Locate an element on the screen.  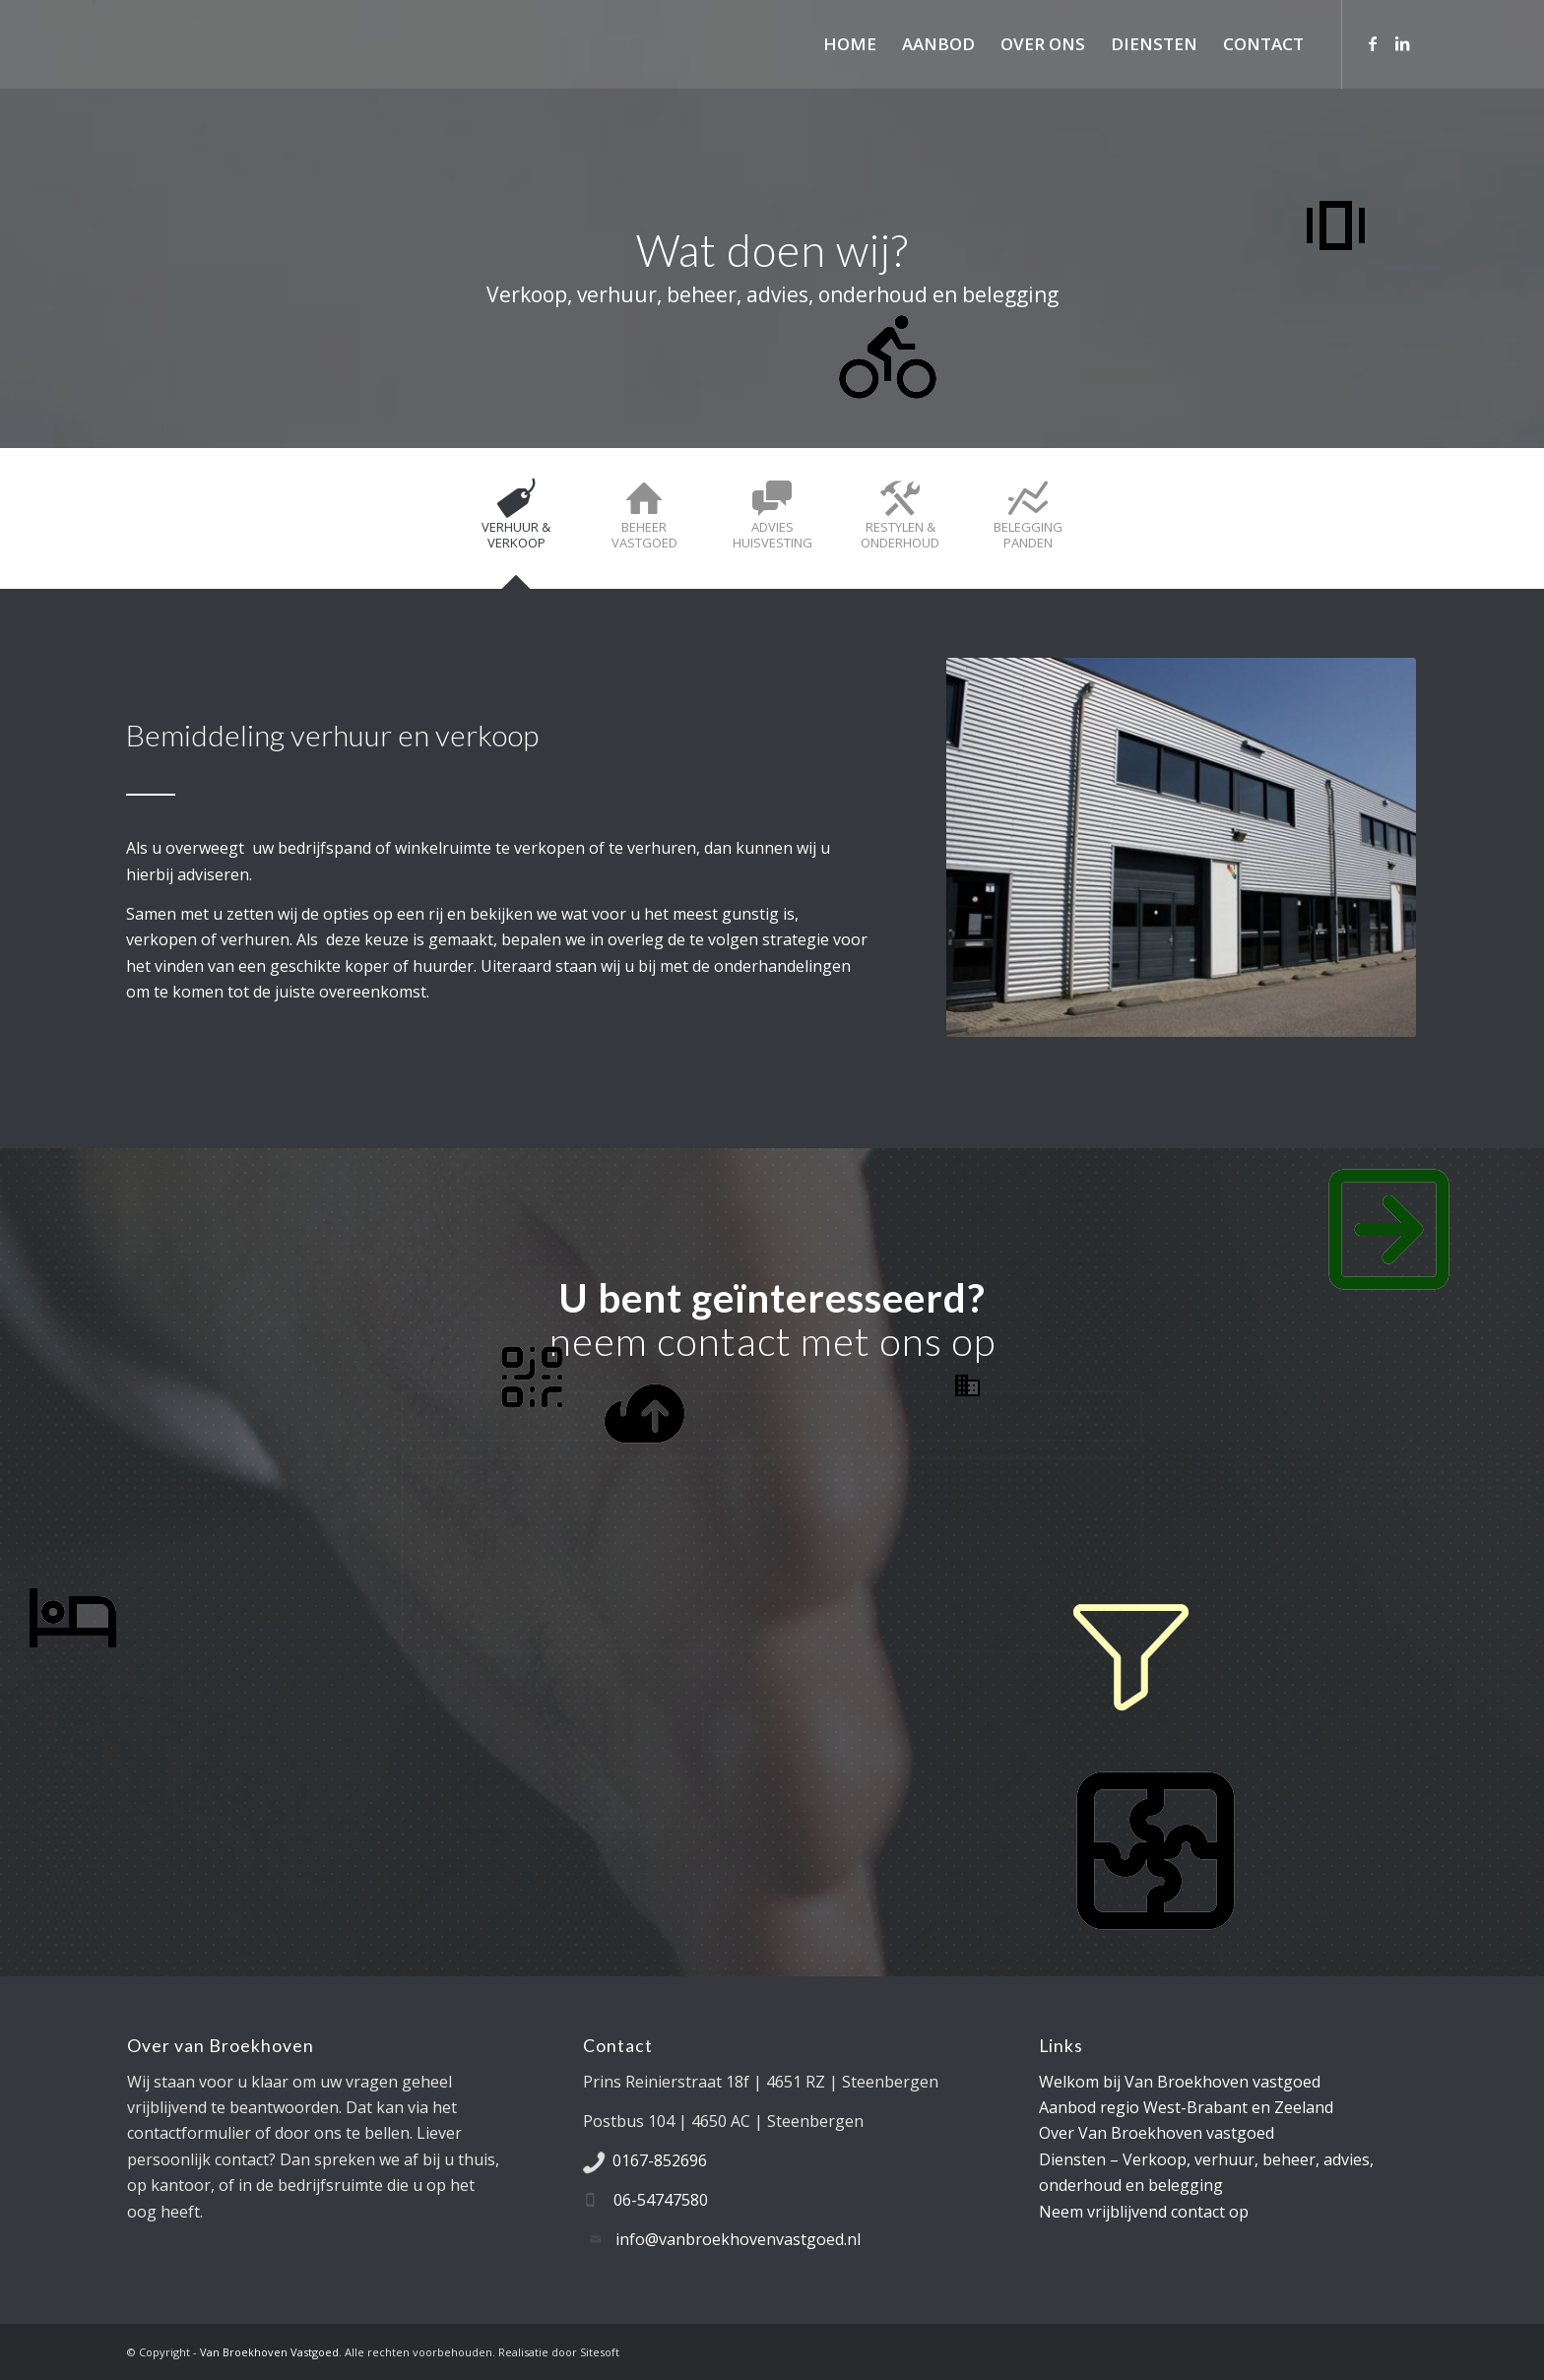
scan or generate a QR code is located at coordinates (532, 1377).